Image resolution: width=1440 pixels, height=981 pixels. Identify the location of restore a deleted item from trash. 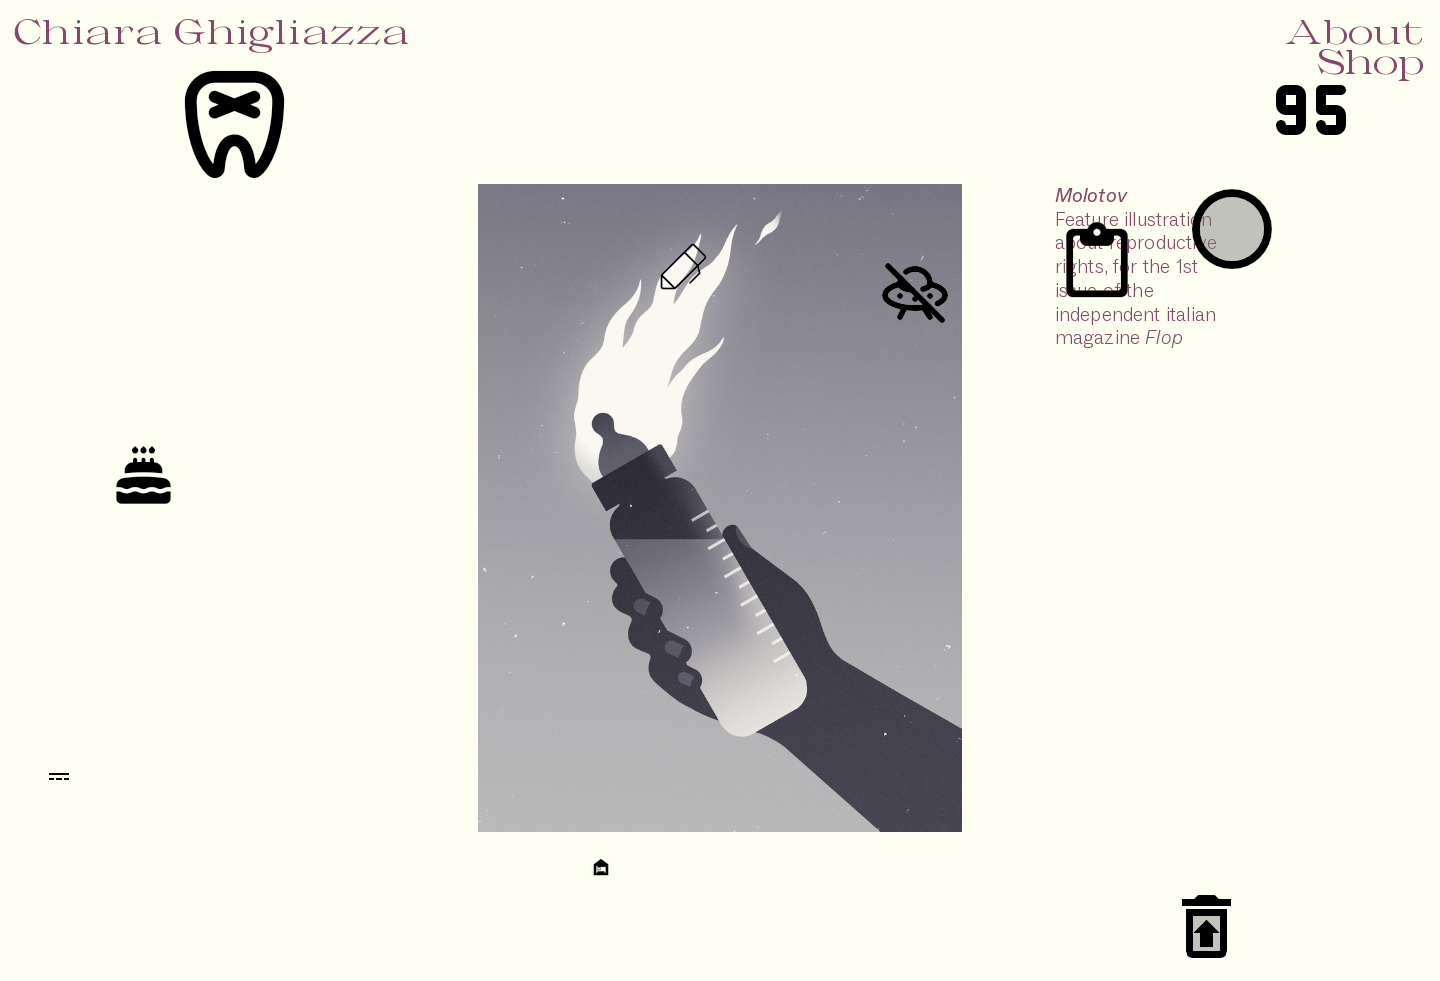
(1206, 926).